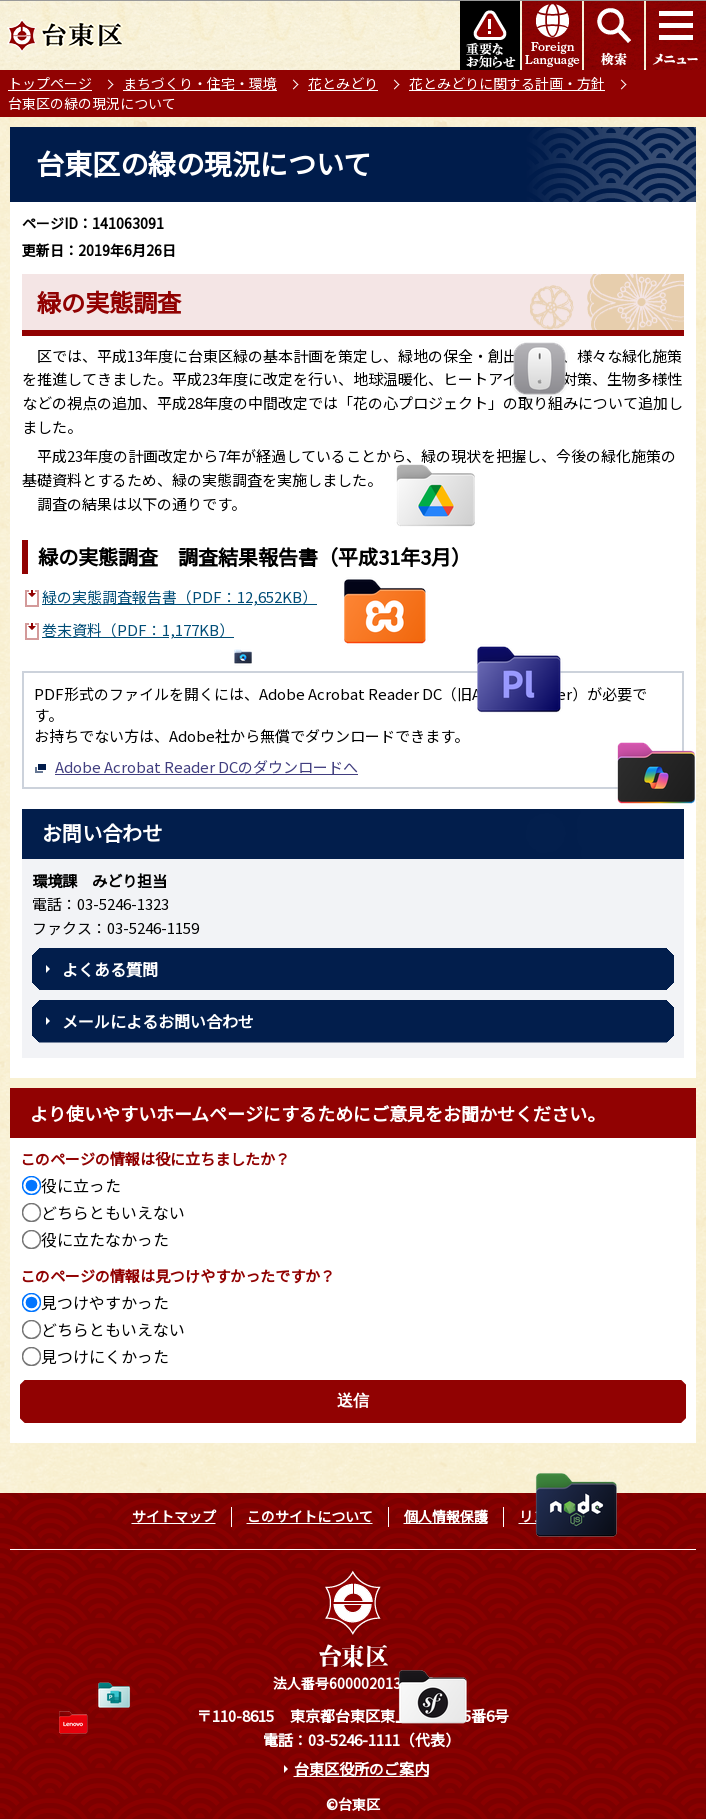  I want to click on open wondershare repairit files folder, so click(243, 657).